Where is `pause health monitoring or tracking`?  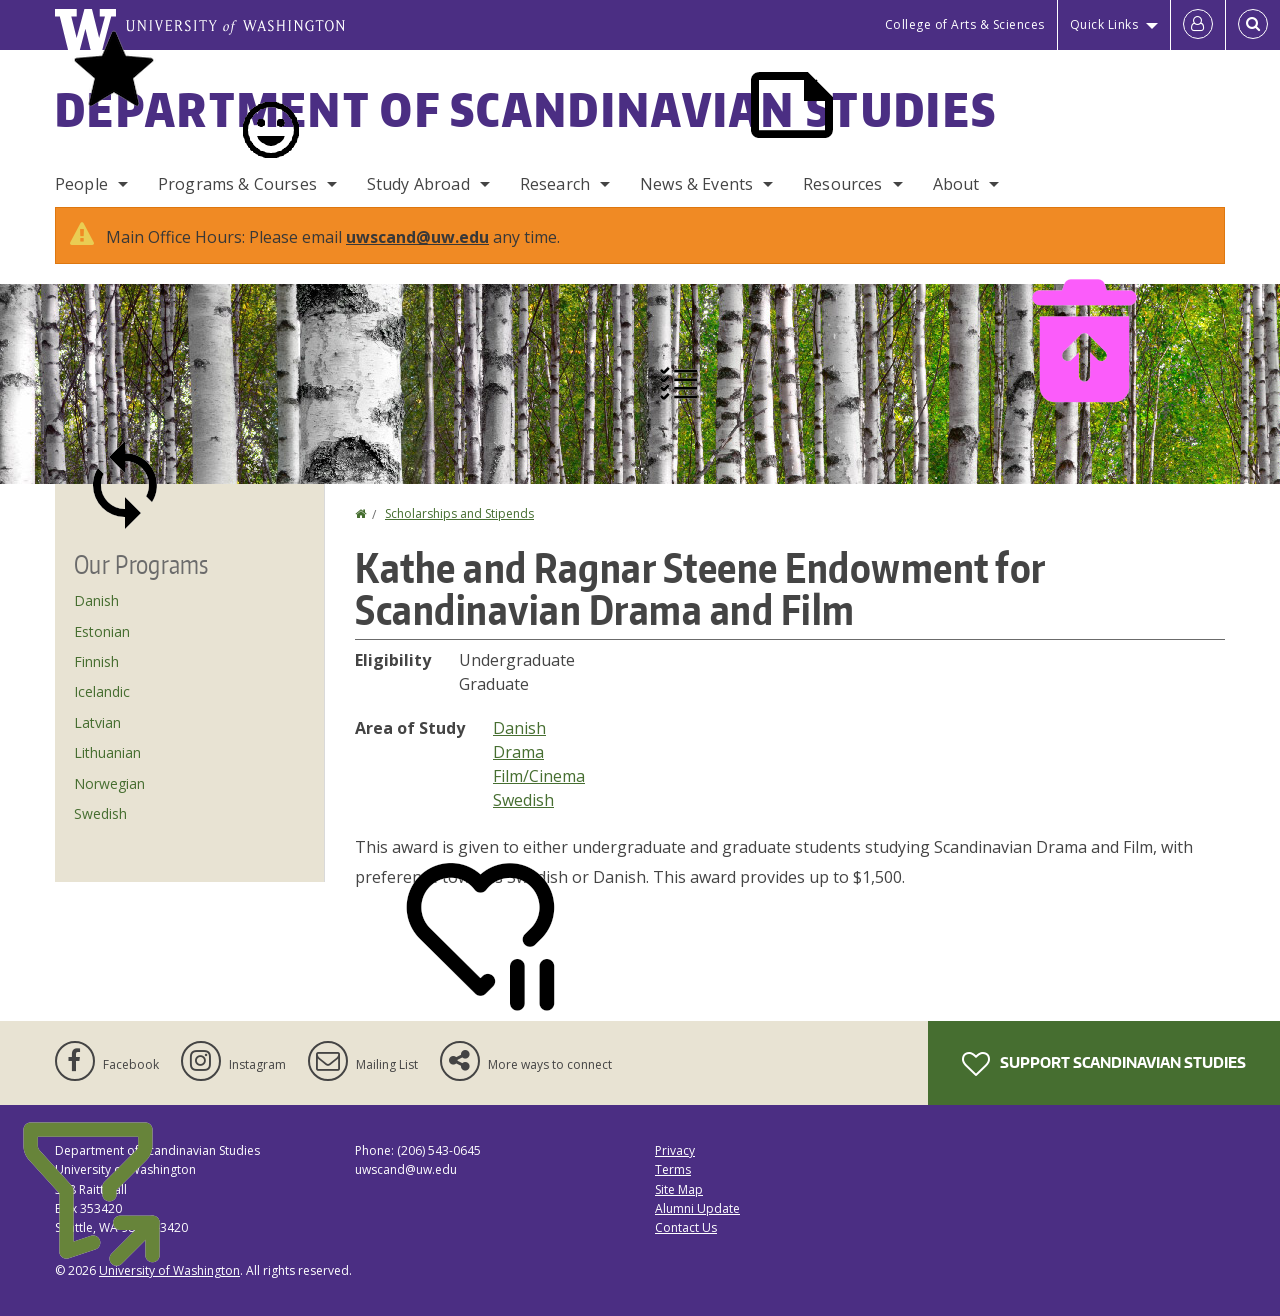
pause health monitoring or tracking is located at coordinates (480, 929).